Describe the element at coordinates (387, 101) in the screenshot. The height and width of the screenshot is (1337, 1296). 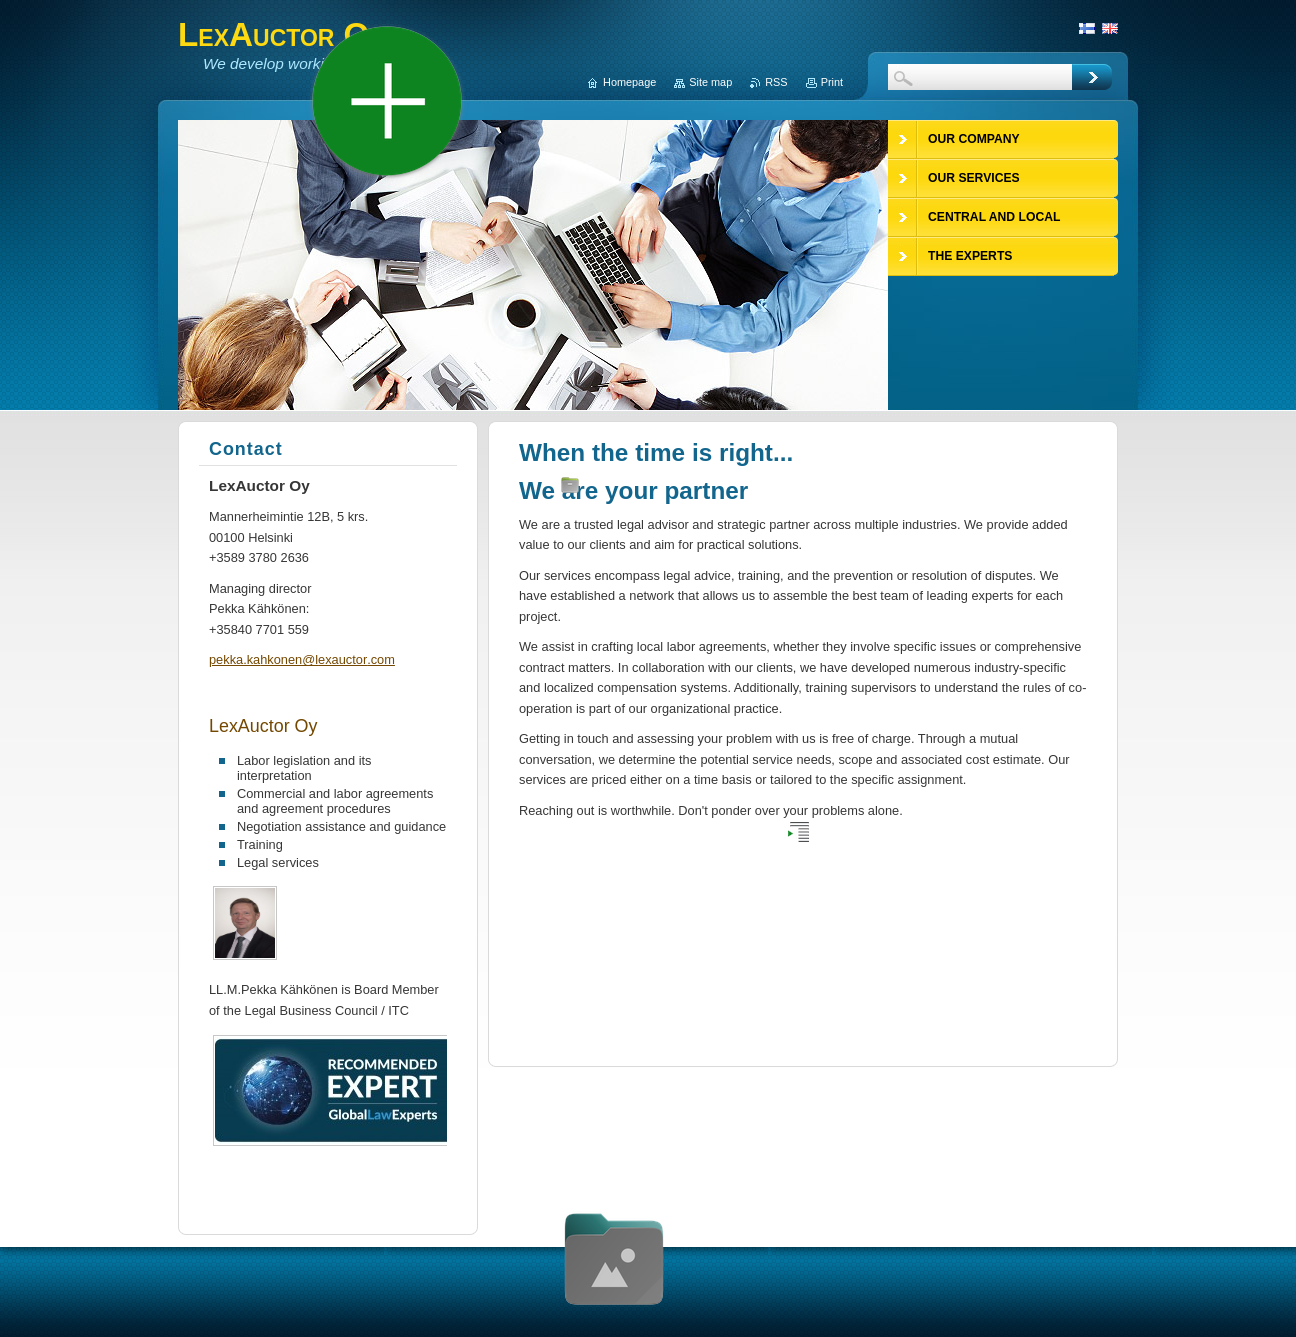
I see `add a new item to a list` at that location.